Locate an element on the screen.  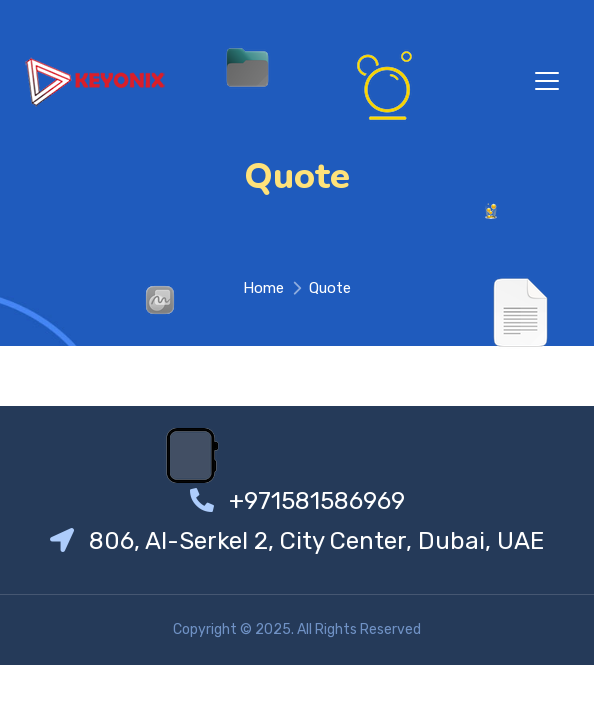
drop files here to move them into this folder is located at coordinates (247, 67).